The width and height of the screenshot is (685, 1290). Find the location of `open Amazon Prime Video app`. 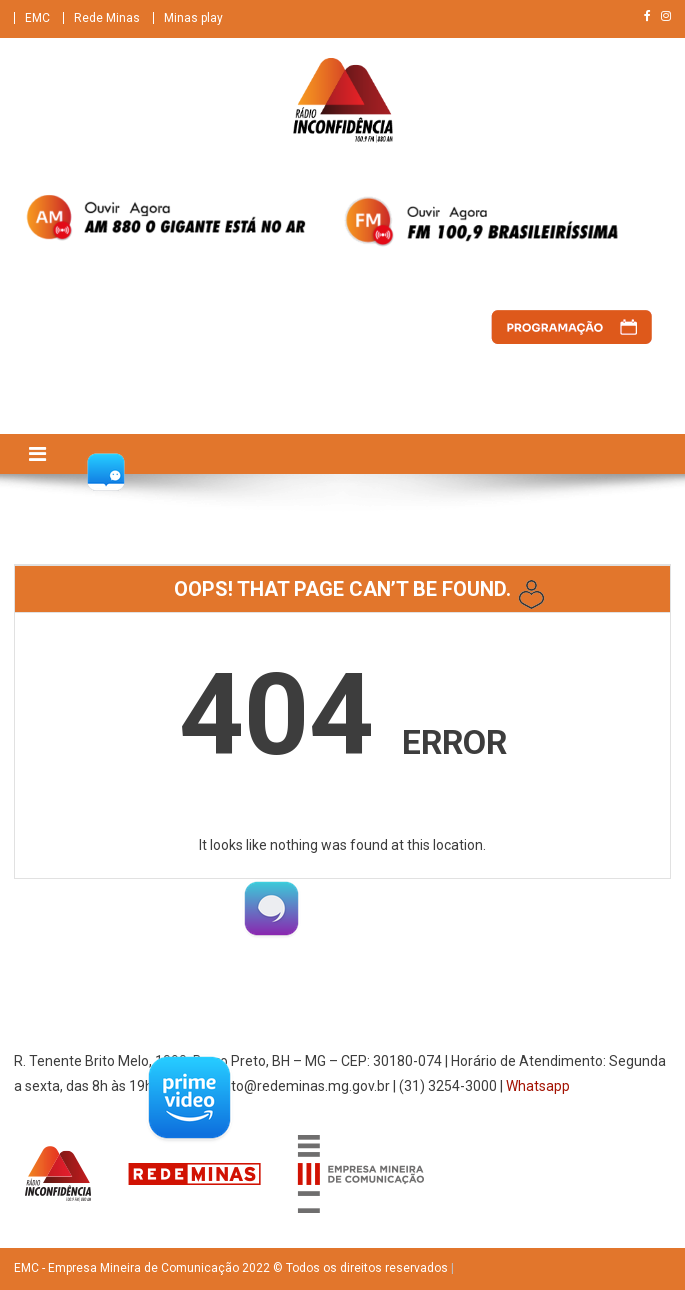

open Amazon Prime Video app is located at coordinates (189, 1097).